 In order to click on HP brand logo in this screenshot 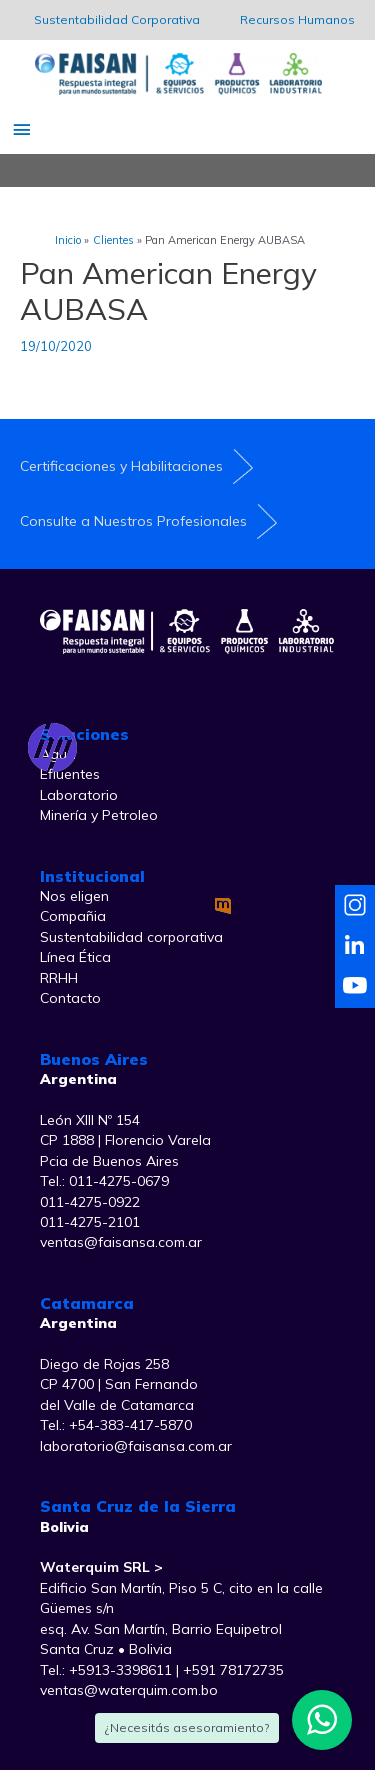, I will do `click(52, 747)`.